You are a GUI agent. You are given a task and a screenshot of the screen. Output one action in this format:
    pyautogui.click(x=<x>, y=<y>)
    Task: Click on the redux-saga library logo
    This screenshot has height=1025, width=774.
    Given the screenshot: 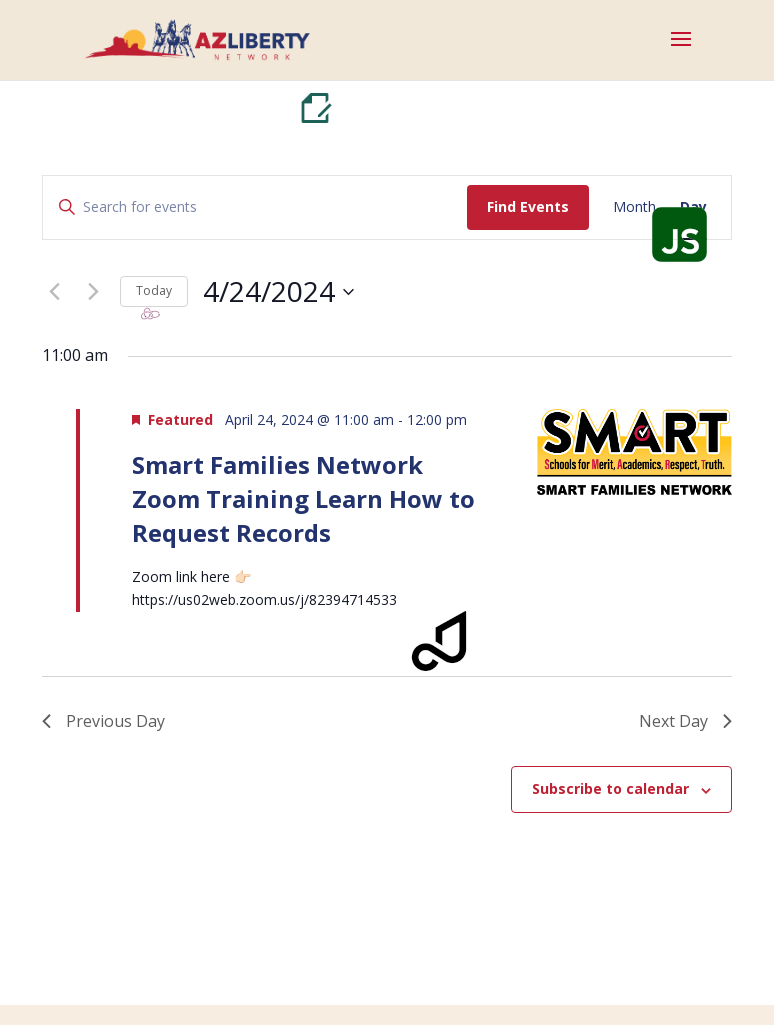 What is the action you would take?
    pyautogui.click(x=150, y=313)
    